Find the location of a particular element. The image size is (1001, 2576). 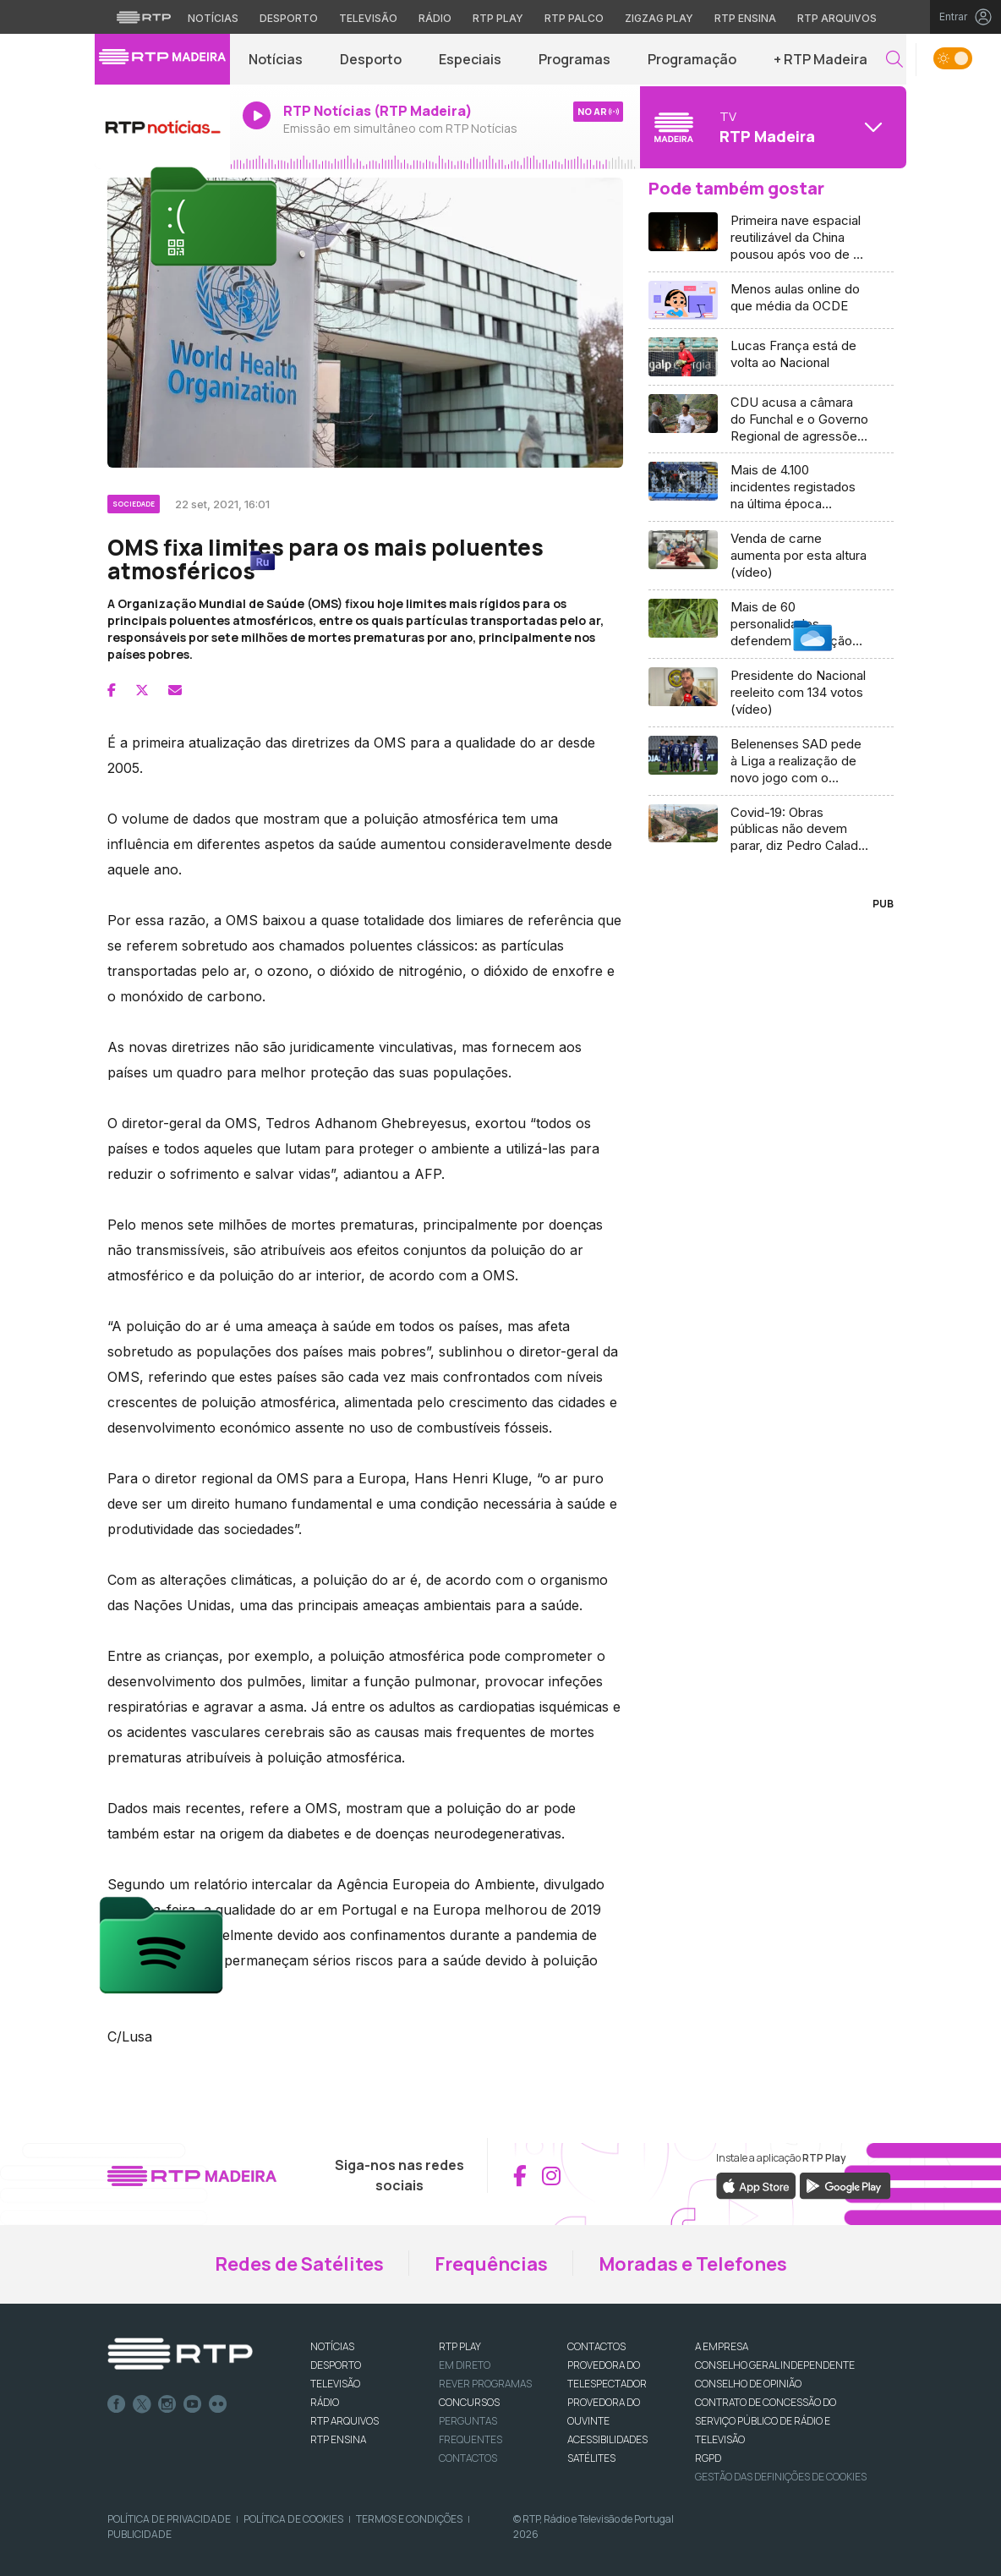

folder containing Adobe Premiere Rush project files is located at coordinates (262, 561).